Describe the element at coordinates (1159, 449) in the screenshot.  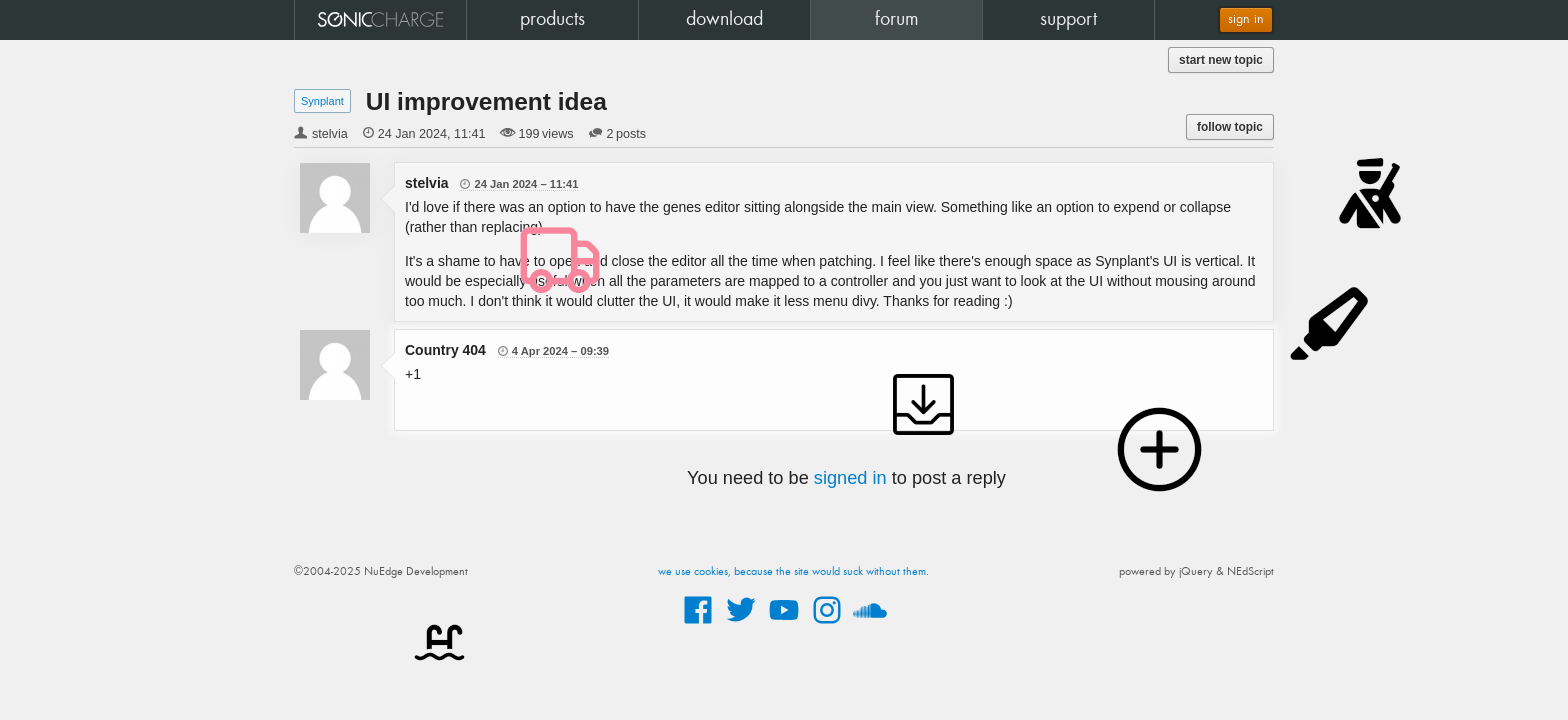
I see `add a new item` at that location.